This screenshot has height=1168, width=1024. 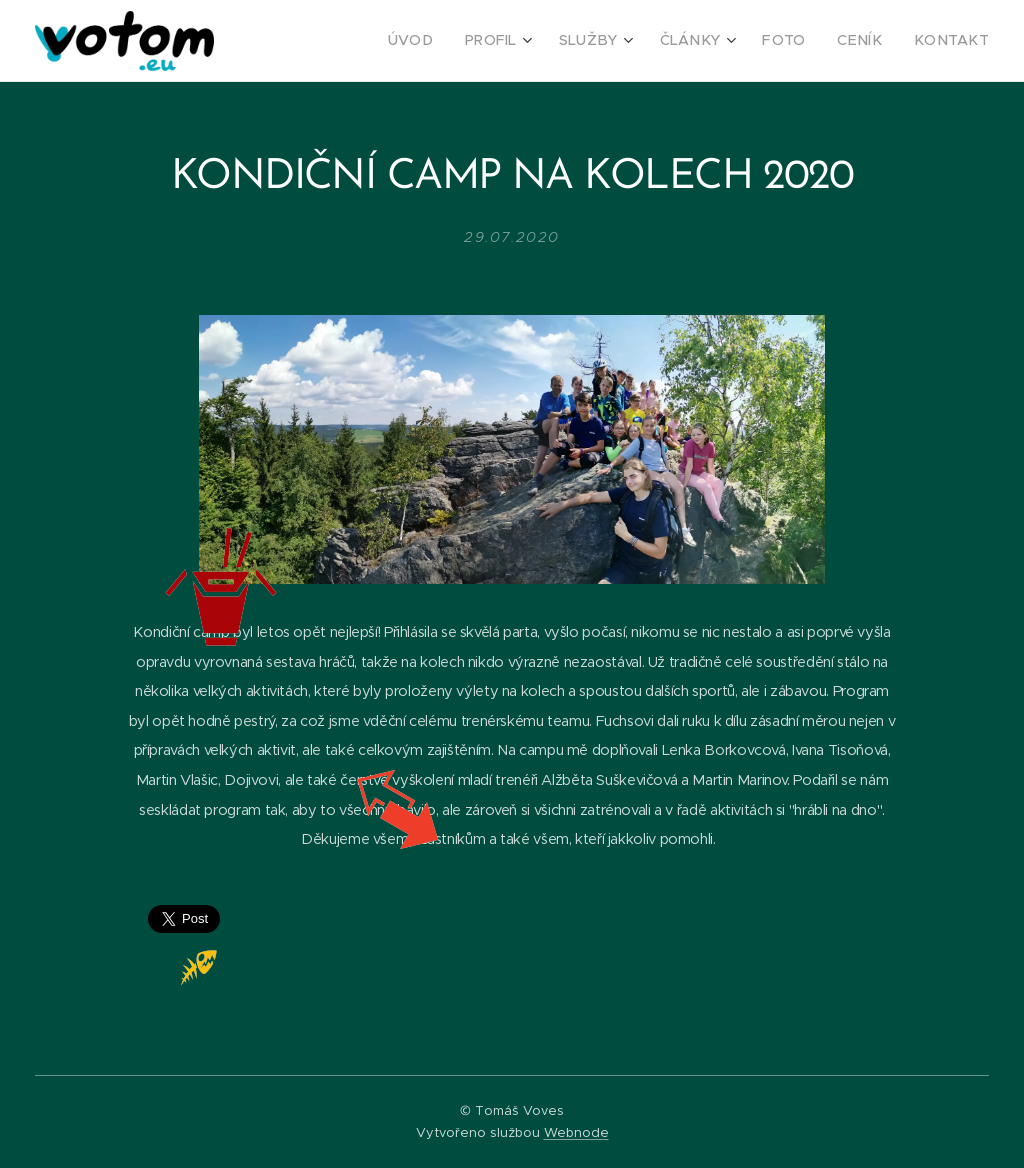 I want to click on switch between two states or modes, so click(x=397, y=809).